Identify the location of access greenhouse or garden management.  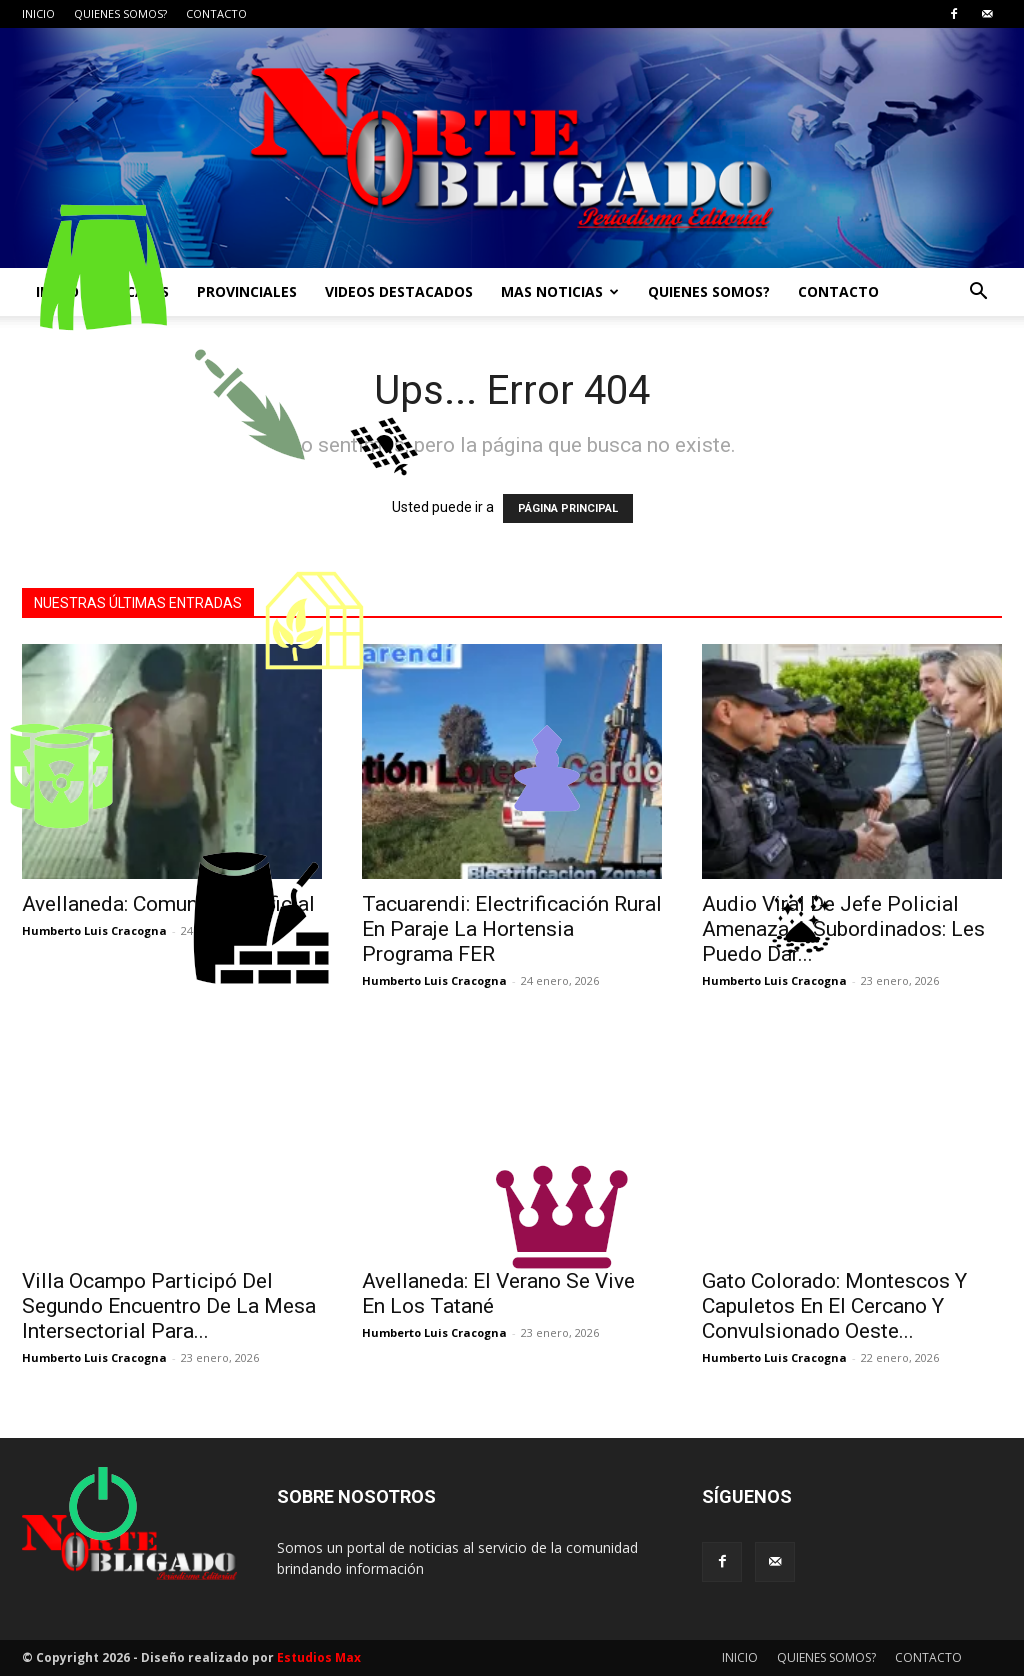
(314, 620).